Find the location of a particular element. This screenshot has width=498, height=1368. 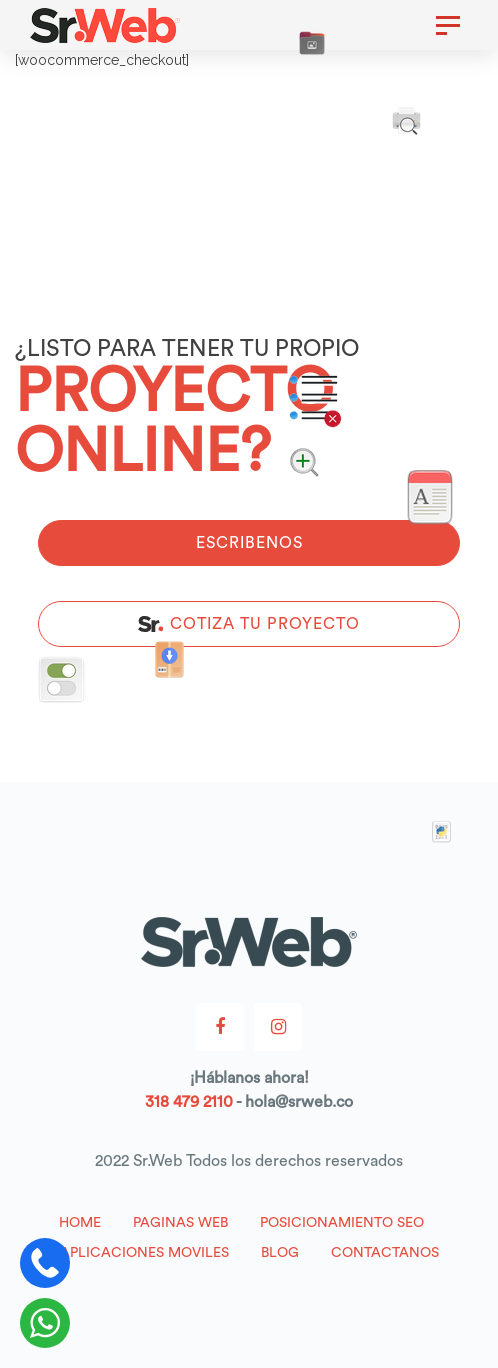

open unity tweak tool settings is located at coordinates (61, 679).